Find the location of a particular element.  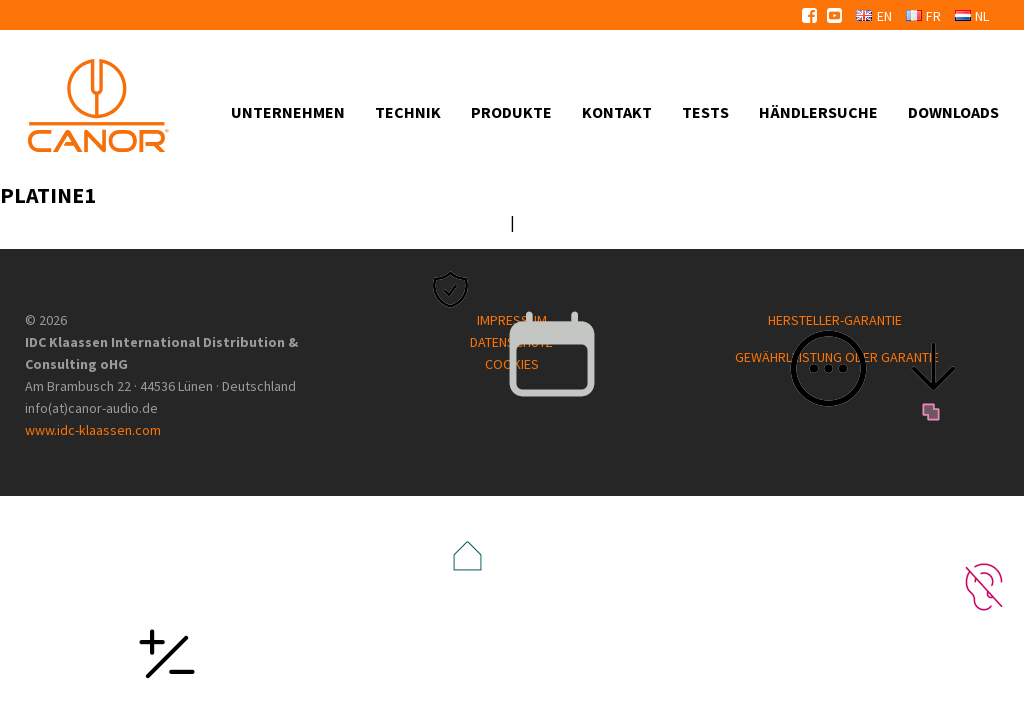

mute or disable audio listening is located at coordinates (984, 587).